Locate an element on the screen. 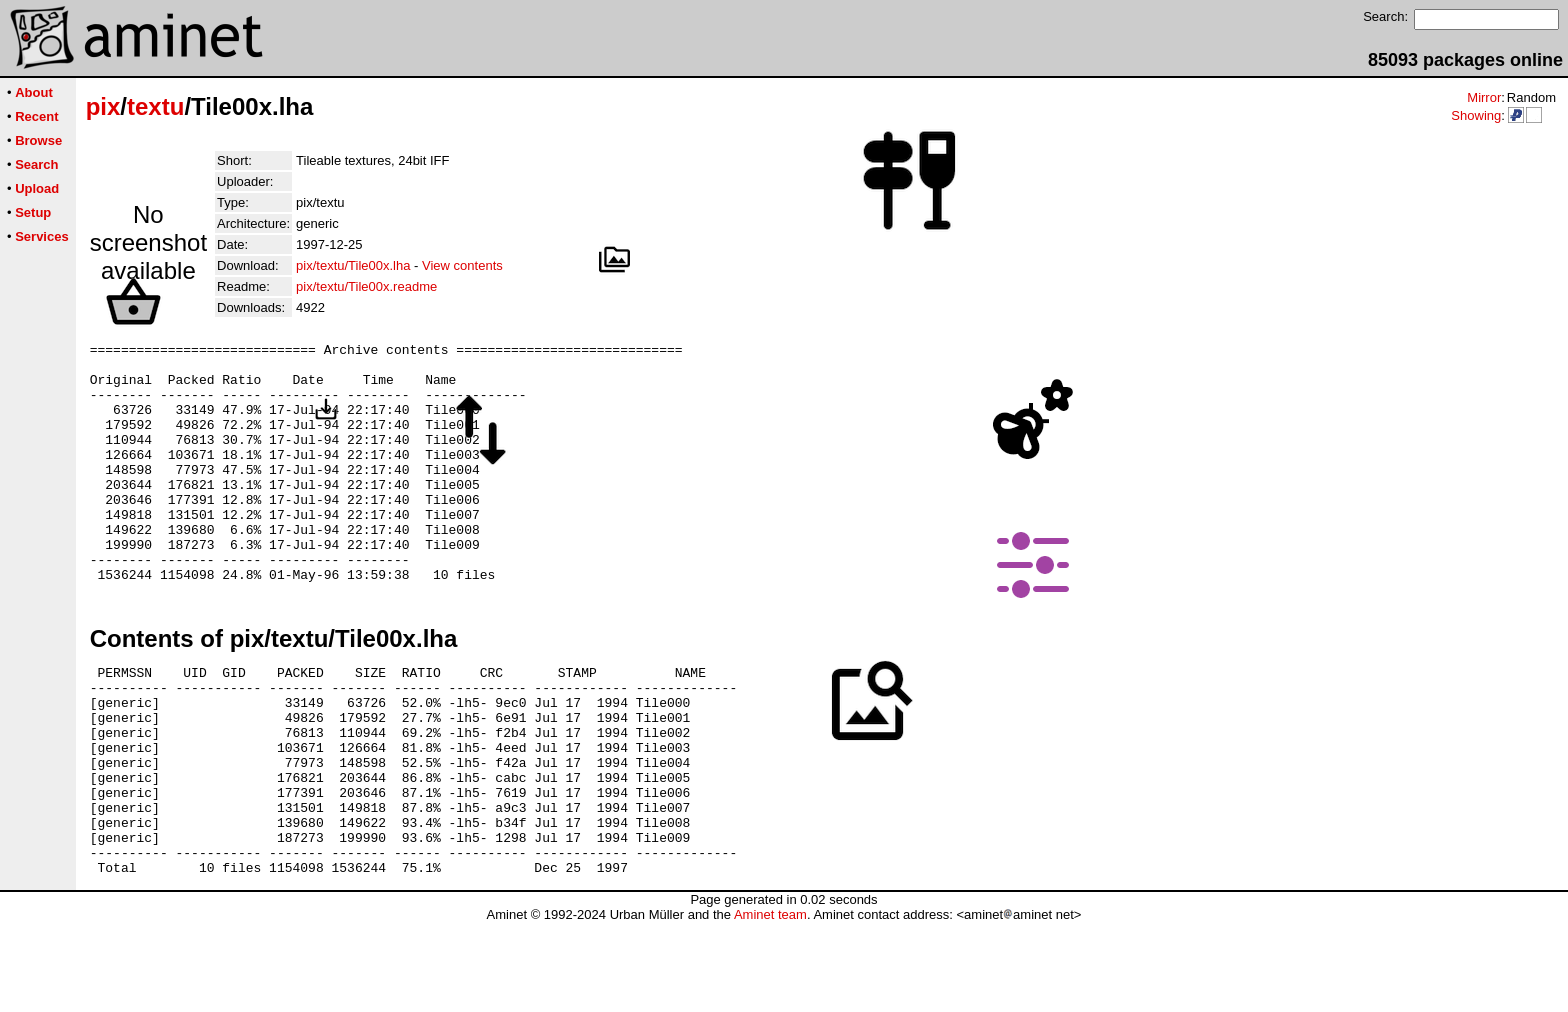 This screenshot has width=1568, height=1012. access nature or outdoor-themed emoji is located at coordinates (1033, 419).